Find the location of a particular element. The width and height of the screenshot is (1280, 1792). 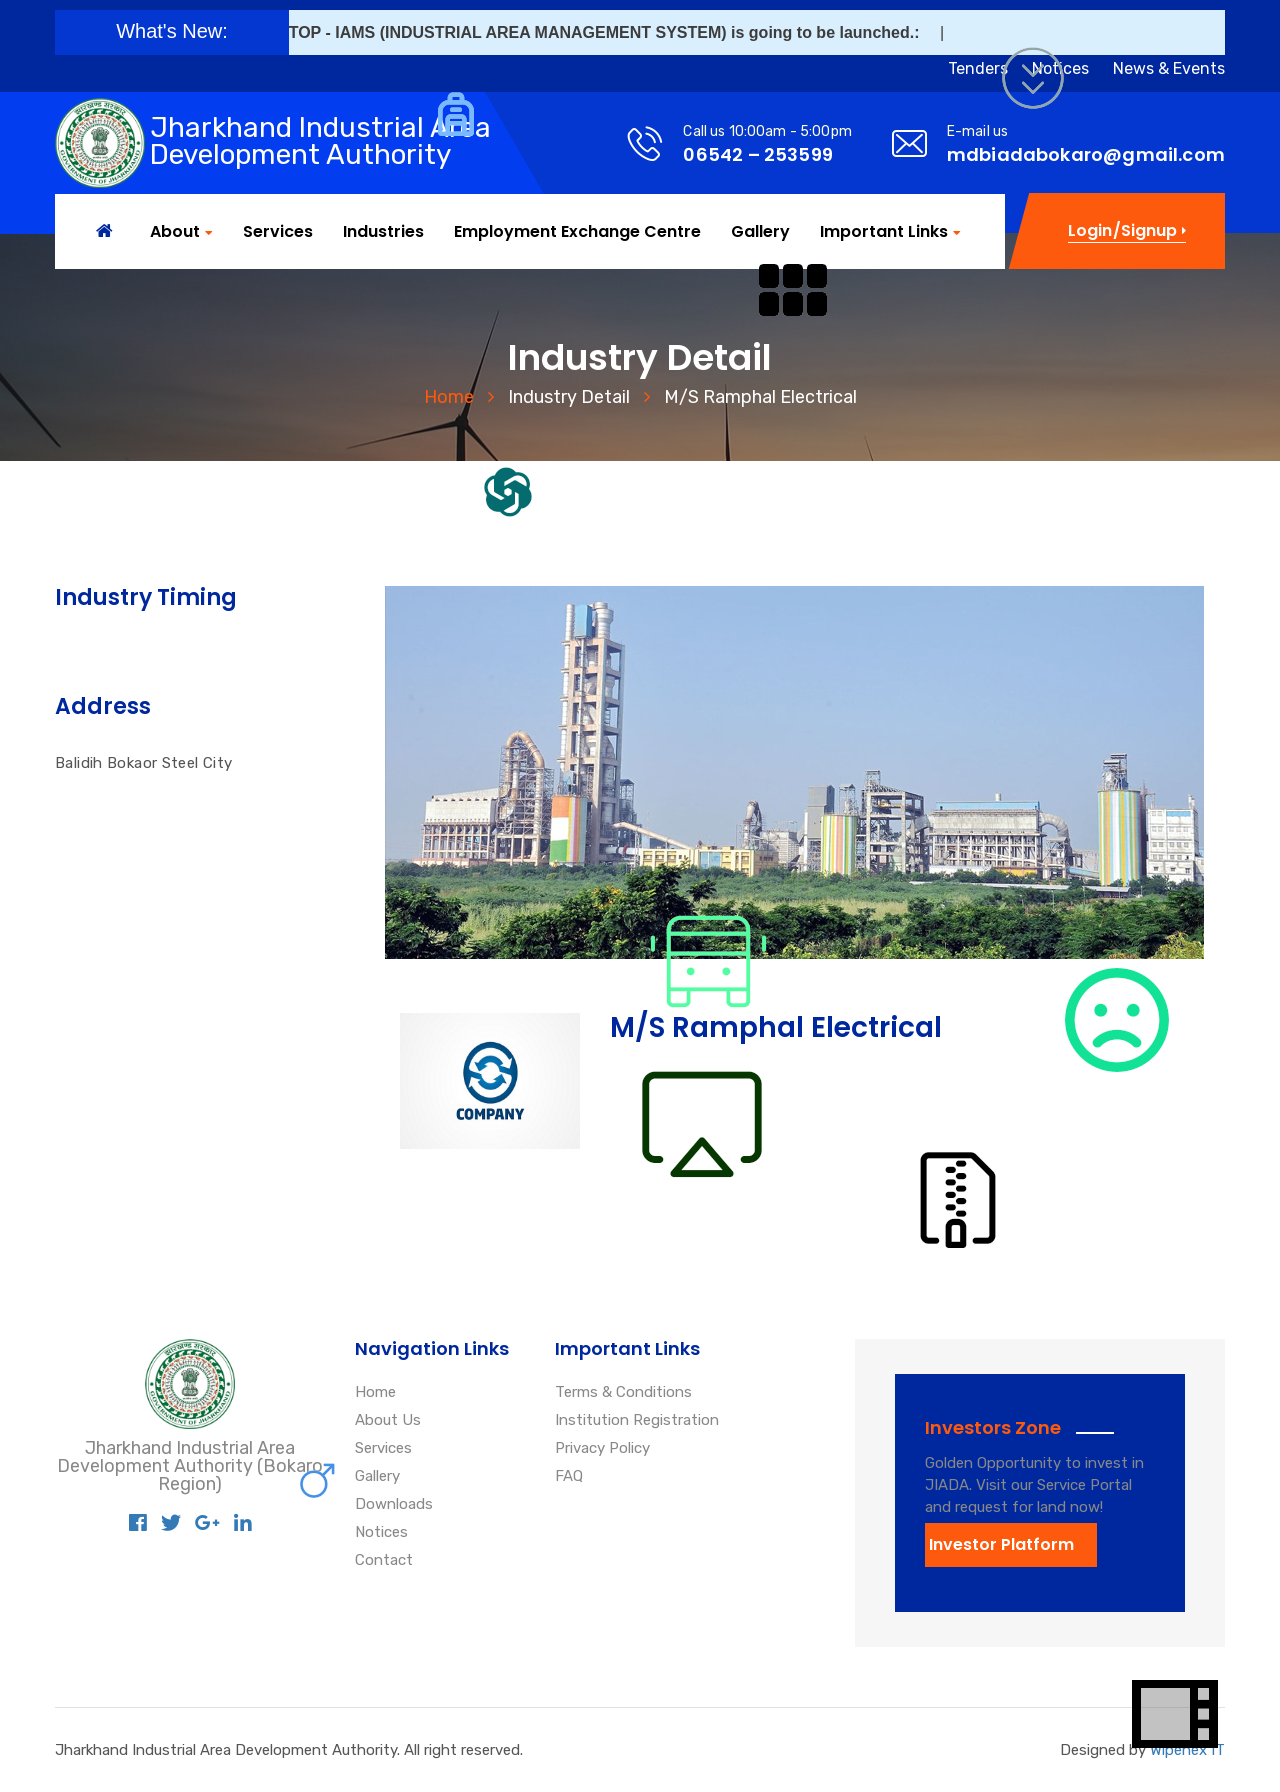

open OpenAI or ChatGPT app is located at coordinates (508, 492).